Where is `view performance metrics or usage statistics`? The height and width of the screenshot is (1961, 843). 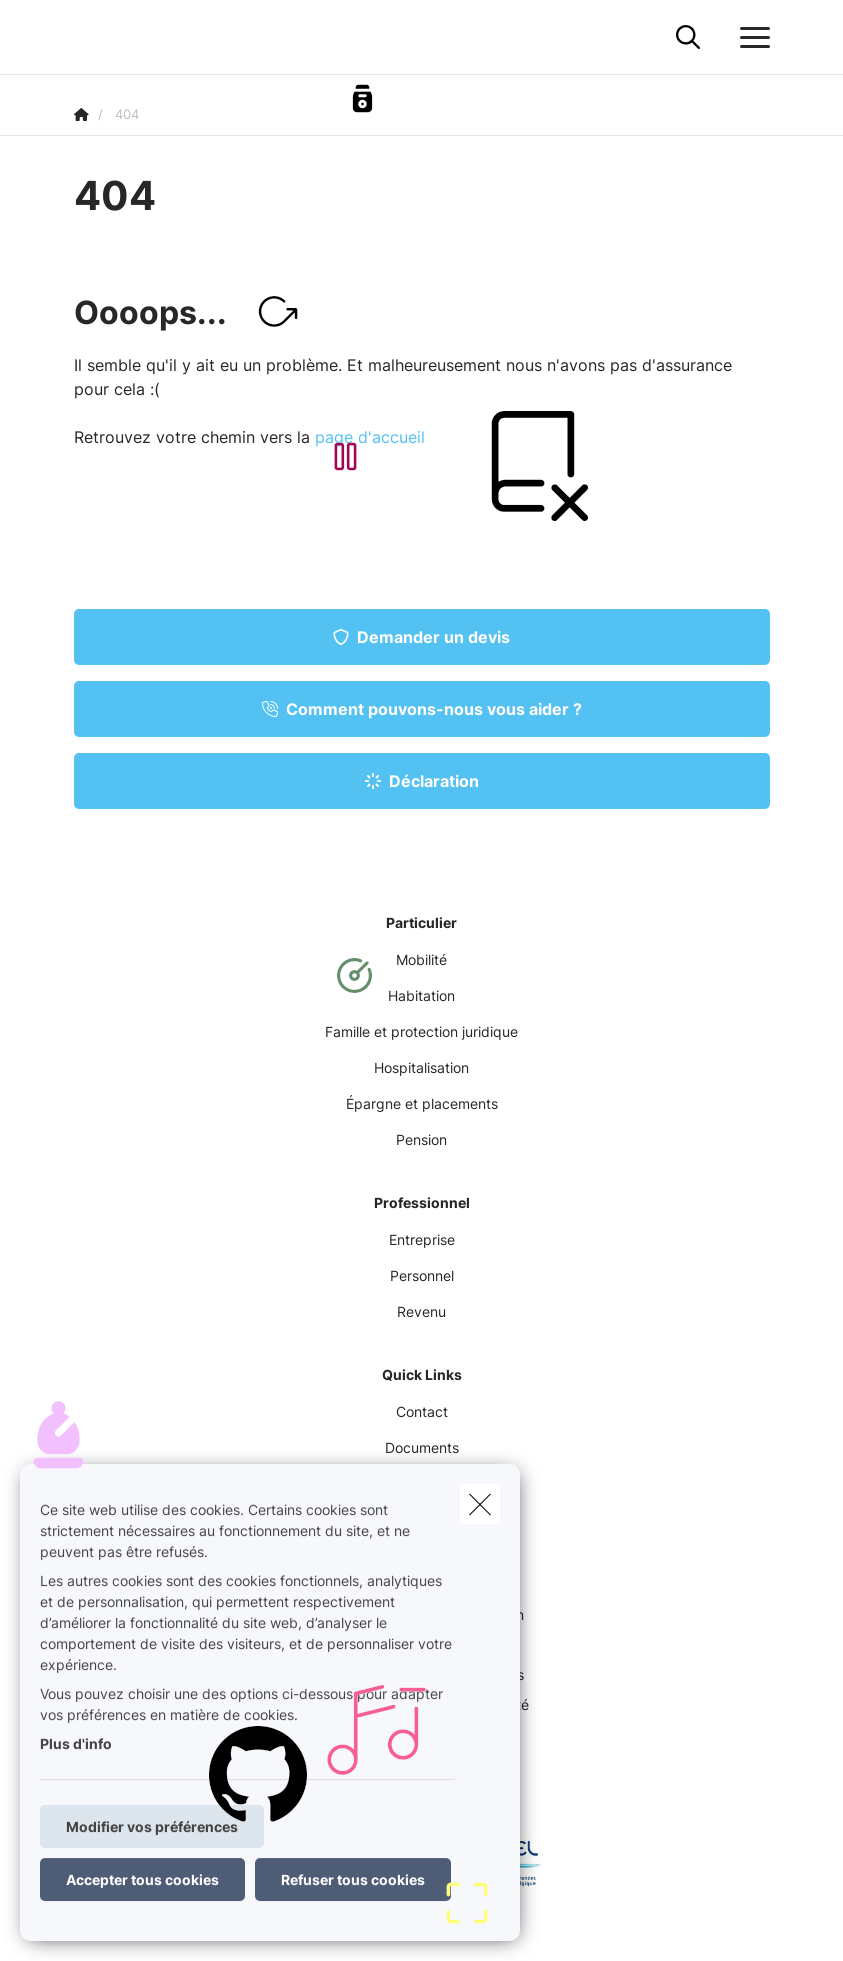 view performance metrics or usage statistics is located at coordinates (354, 975).